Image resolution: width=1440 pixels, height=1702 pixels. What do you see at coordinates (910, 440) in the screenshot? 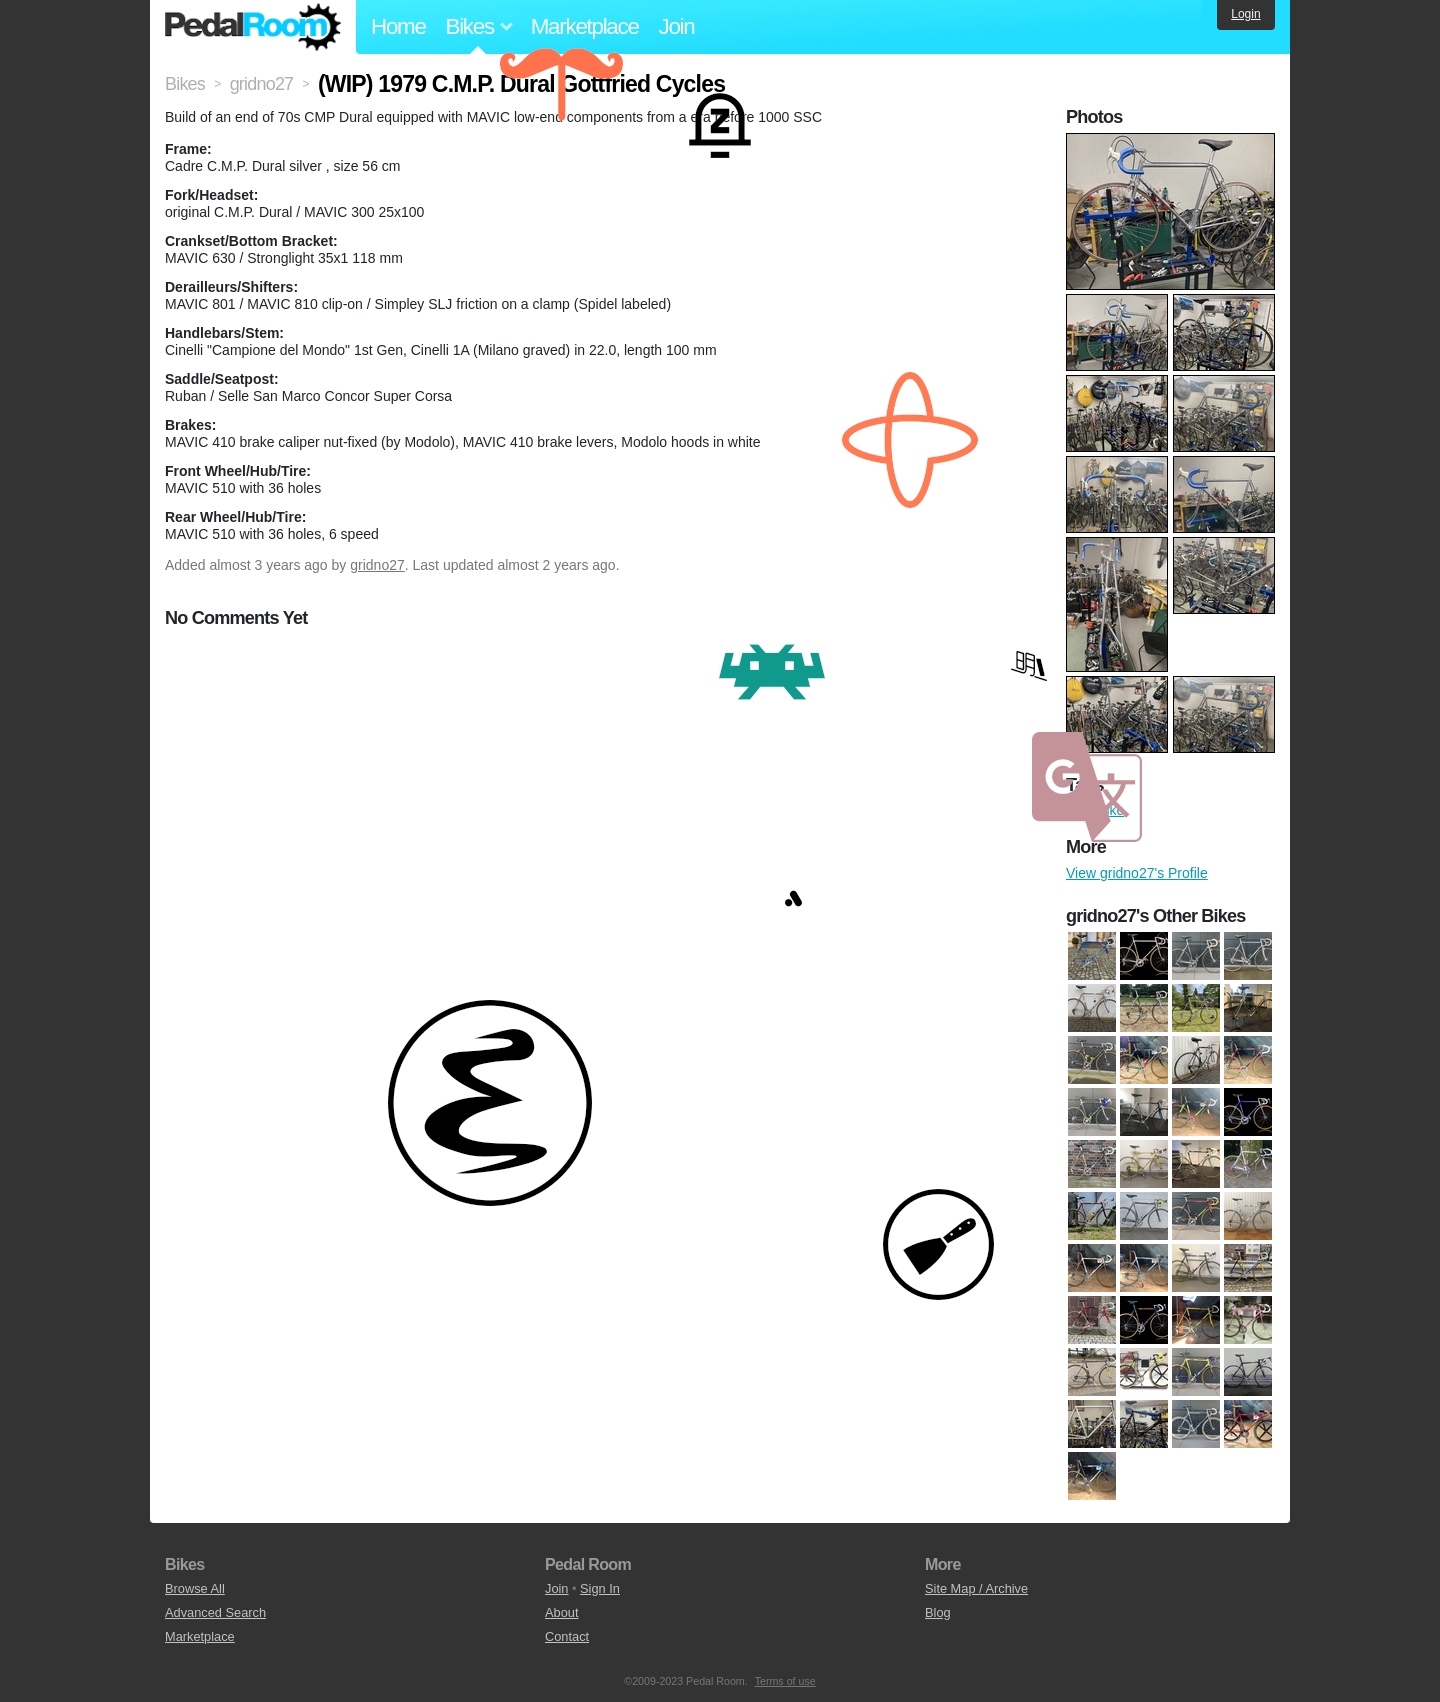
I see `Temporal workflow platform logo` at bounding box center [910, 440].